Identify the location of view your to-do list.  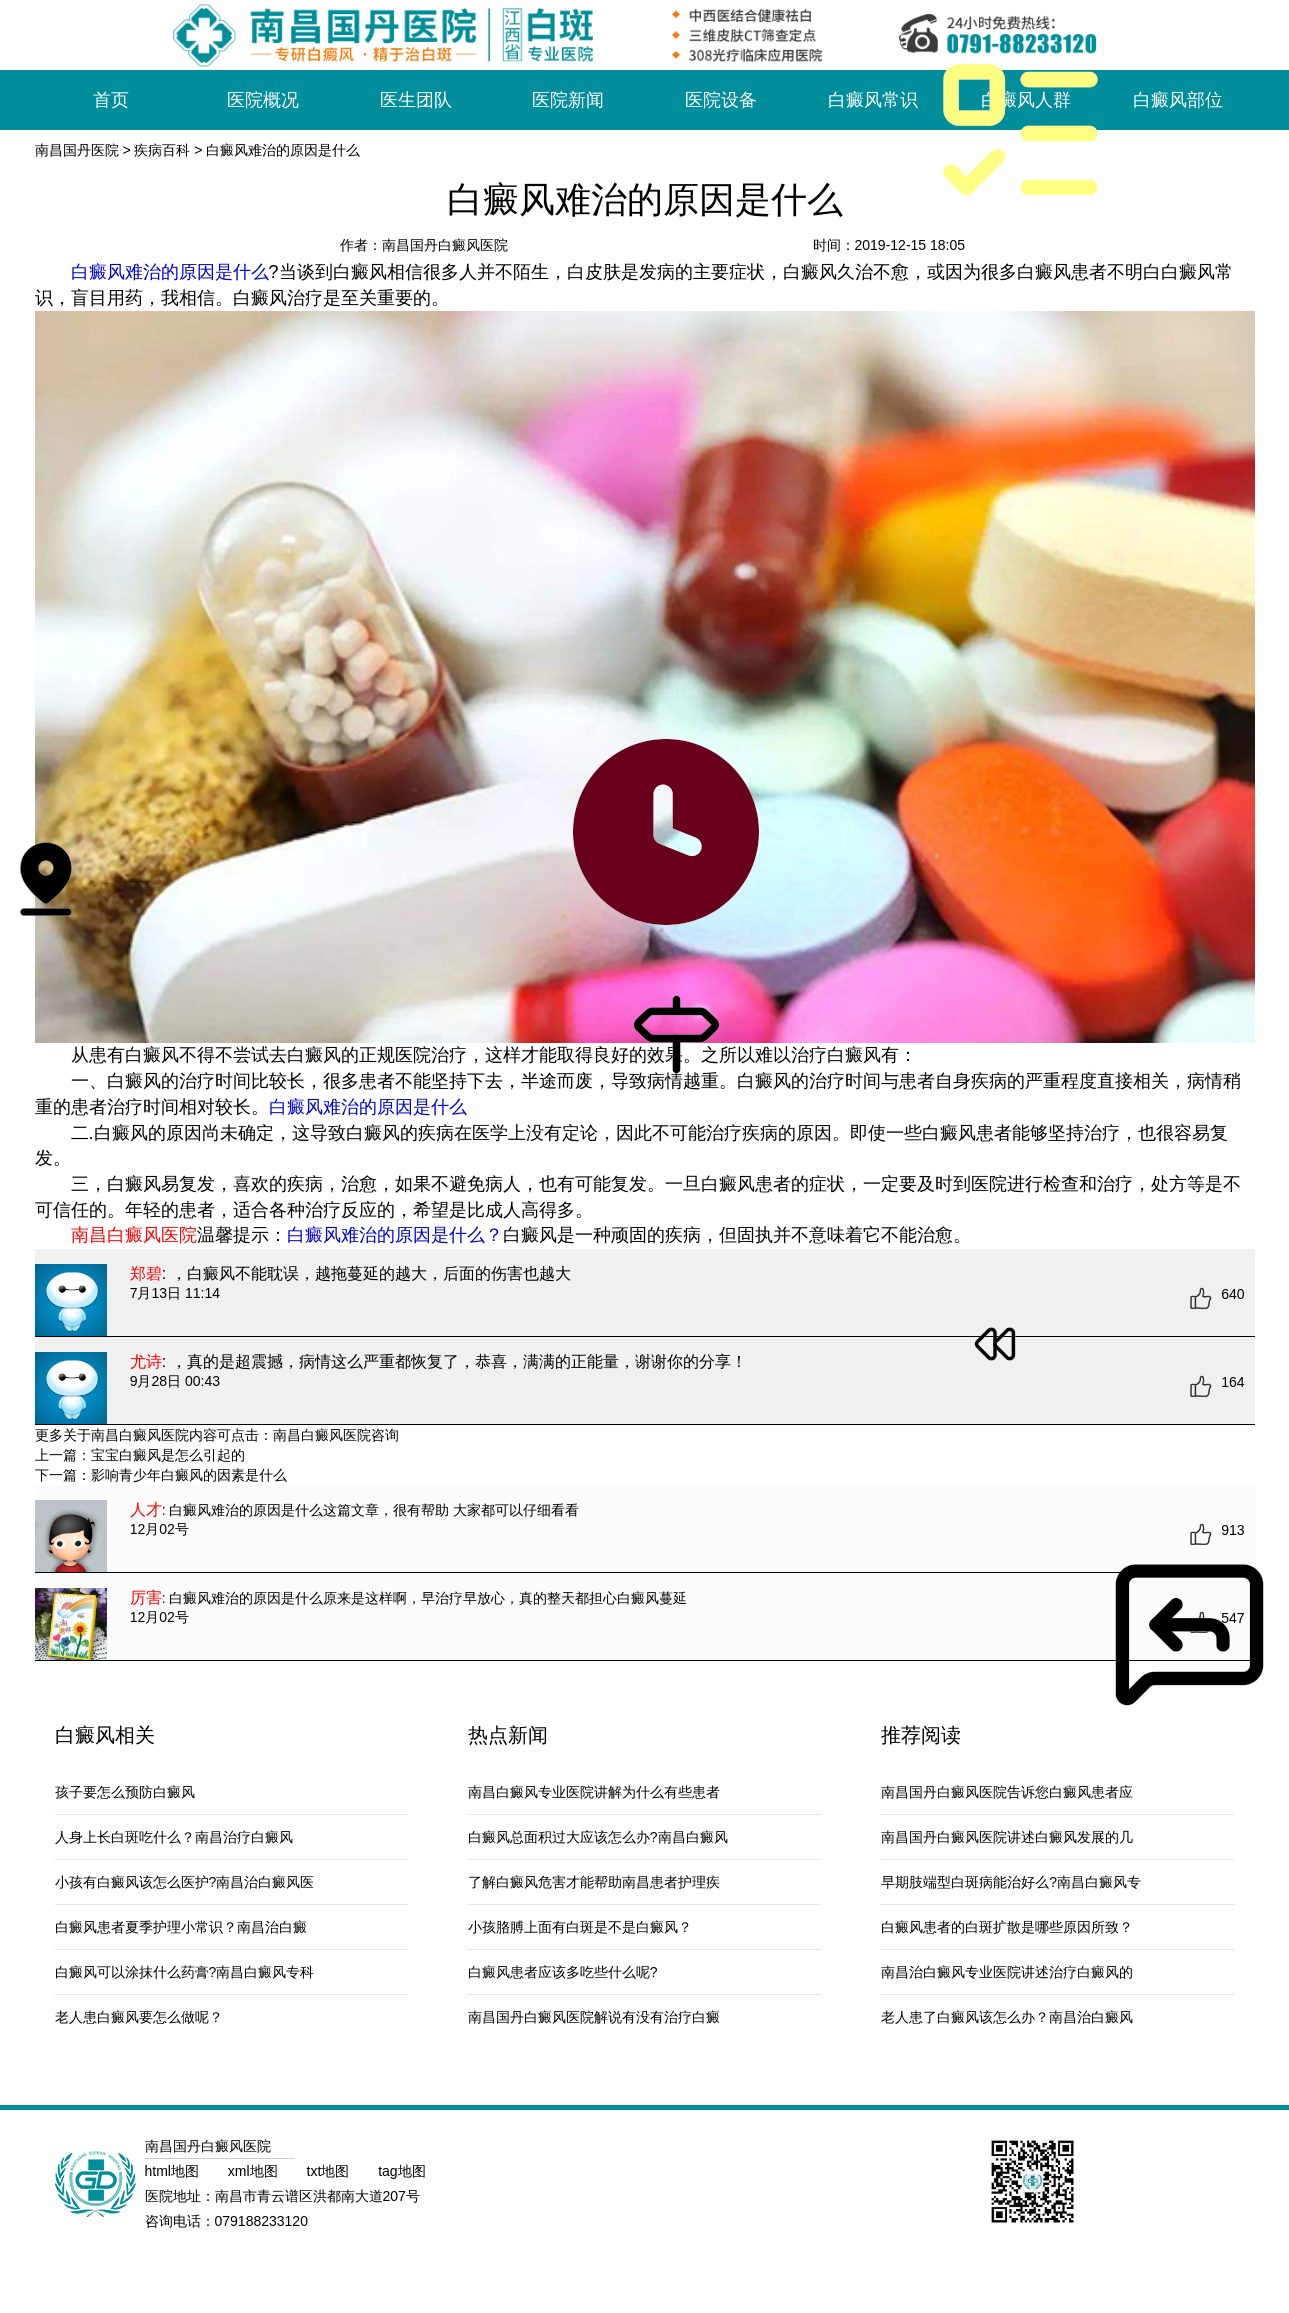
(1020, 133).